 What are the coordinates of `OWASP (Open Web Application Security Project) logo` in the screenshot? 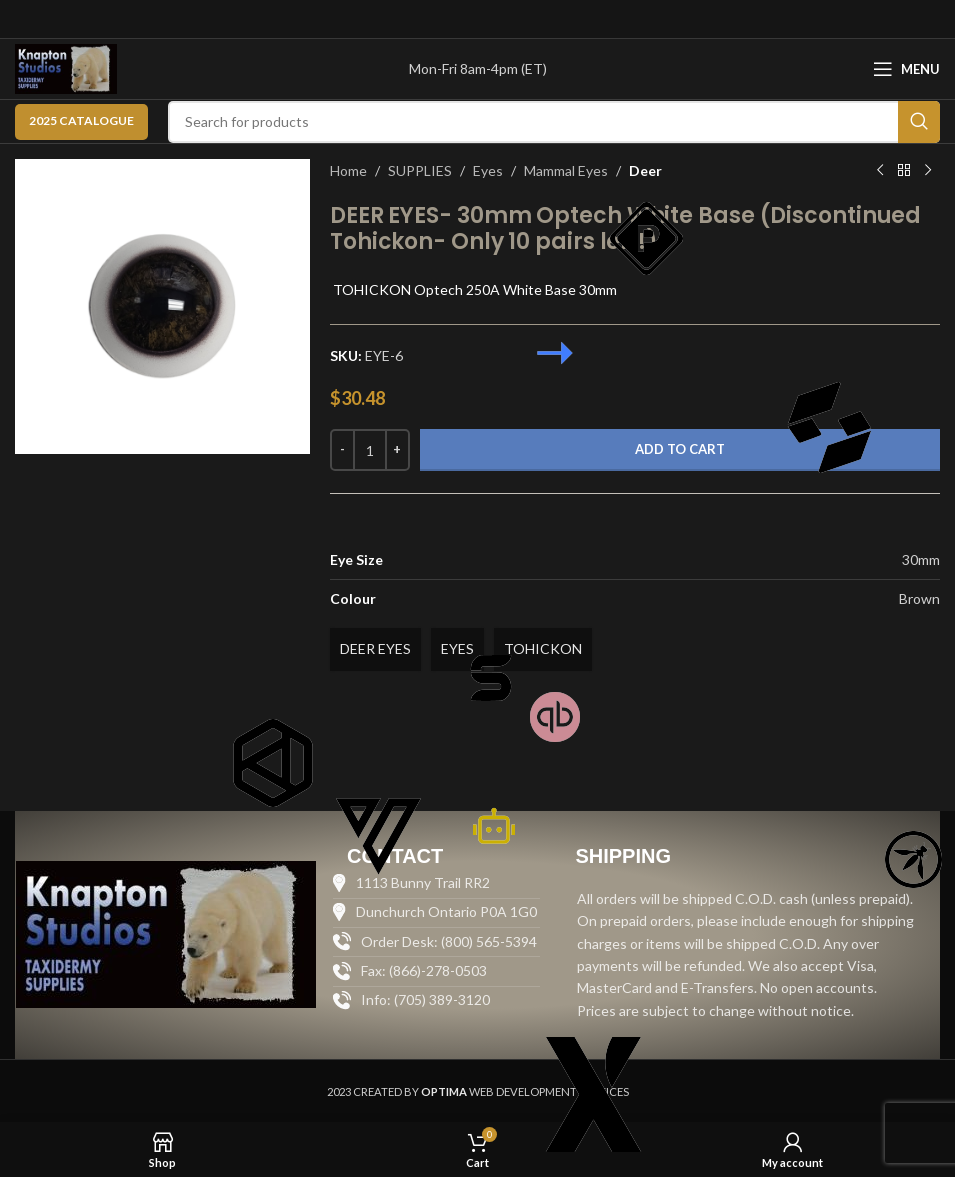 It's located at (913, 859).